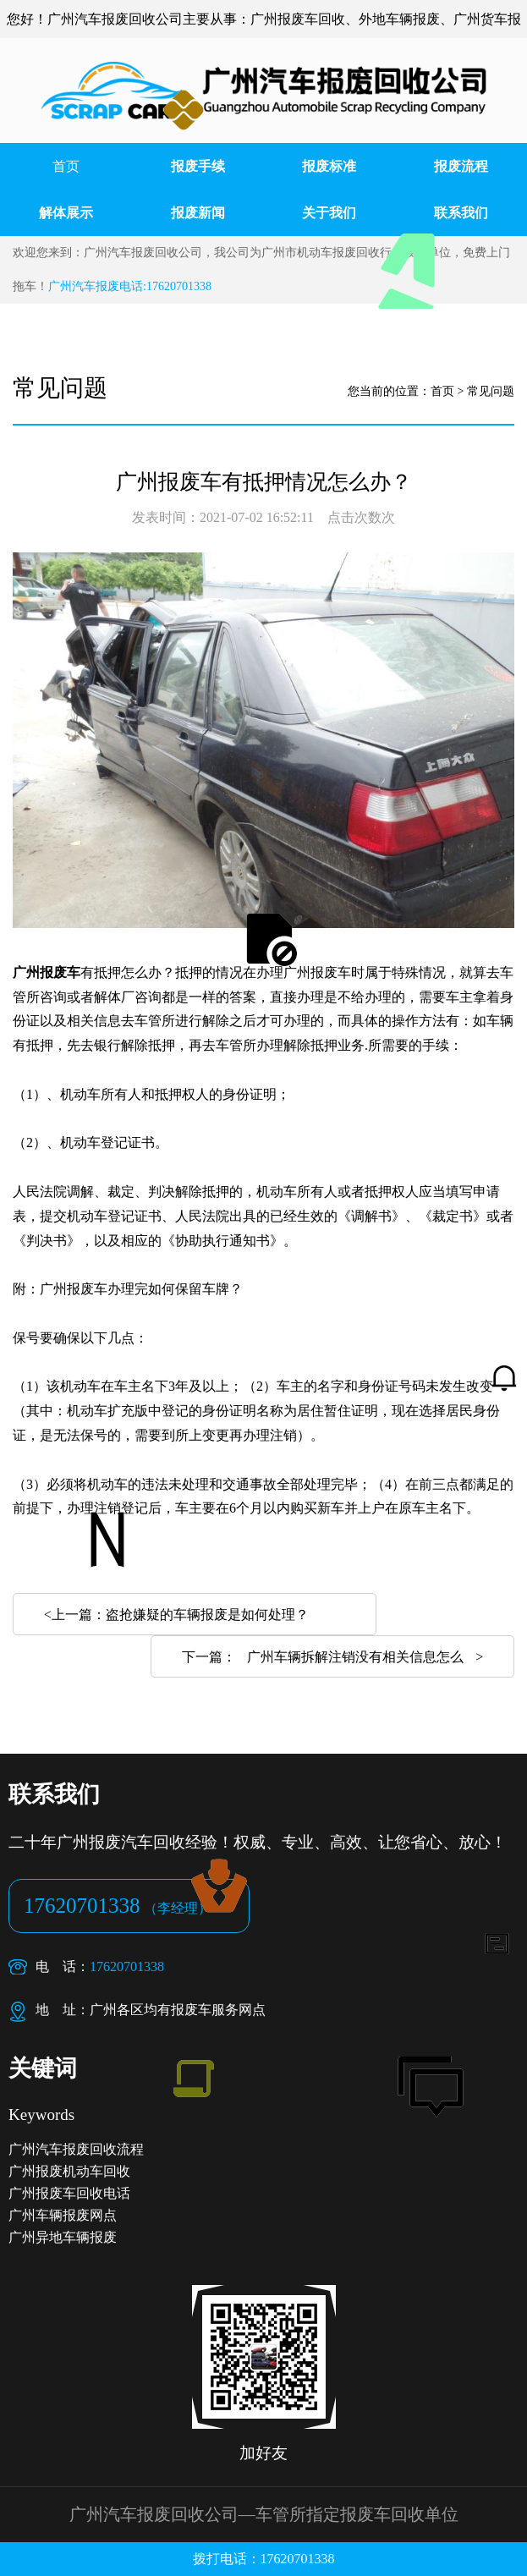  I want to click on open Netflix app, so click(107, 1540).